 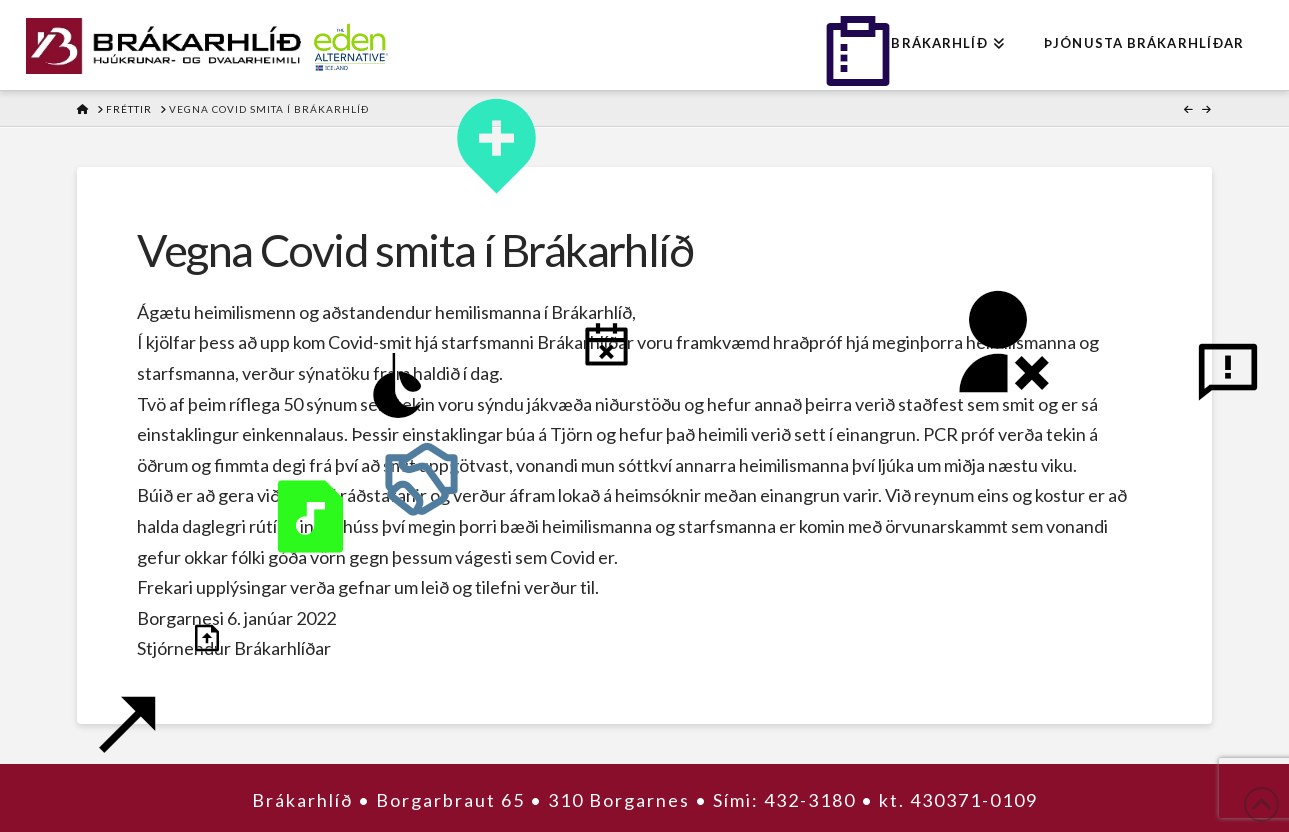 What do you see at coordinates (421, 479) in the screenshot?
I see `indicates a partnership or collaboration` at bounding box center [421, 479].